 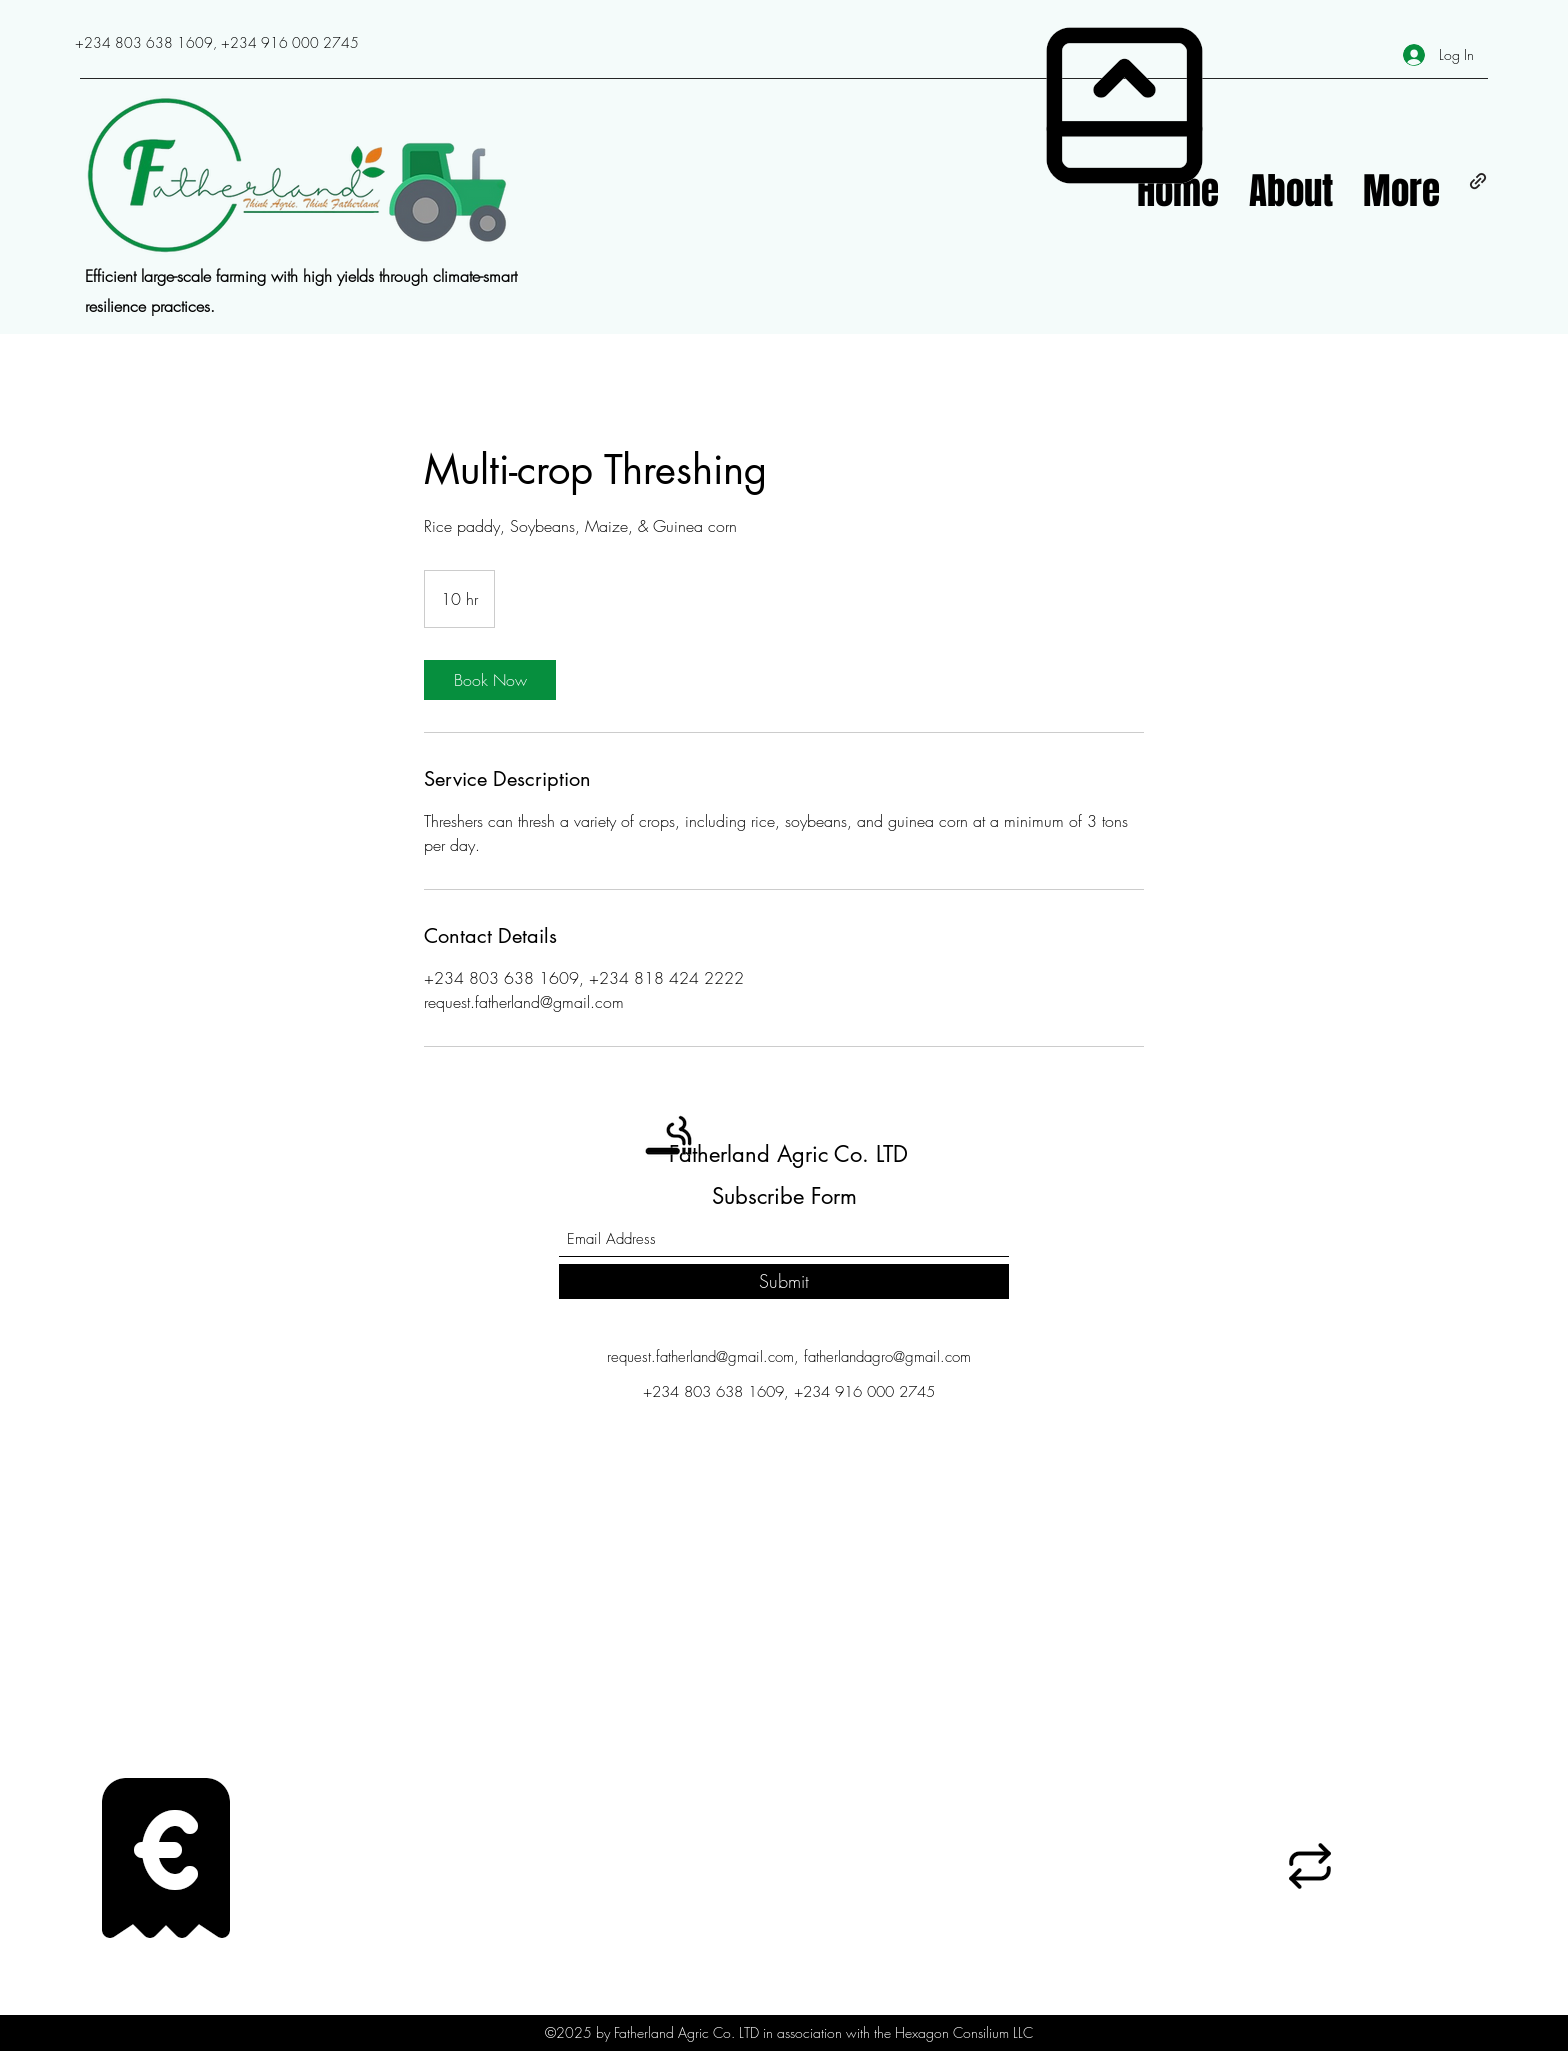 I want to click on enable repeat or loop playback, so click(x=1310, y=1866).